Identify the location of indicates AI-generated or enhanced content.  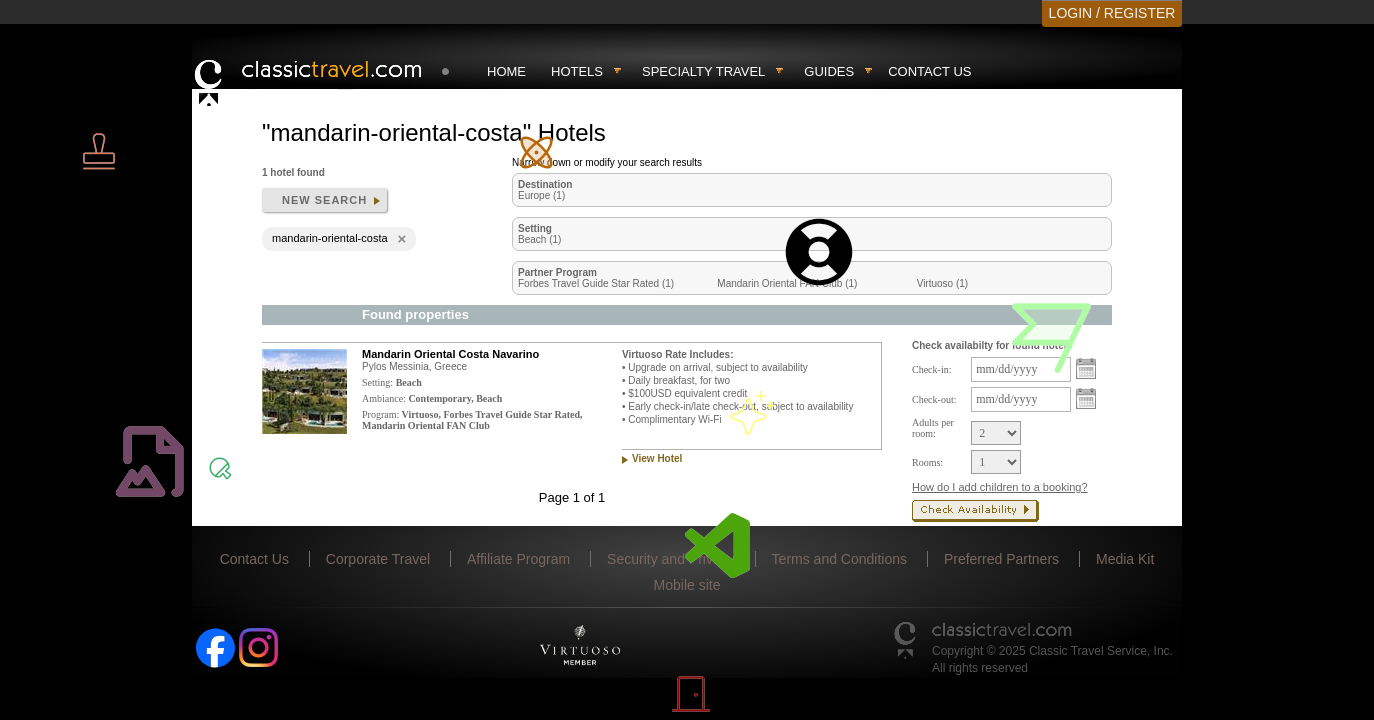
(751, 413).